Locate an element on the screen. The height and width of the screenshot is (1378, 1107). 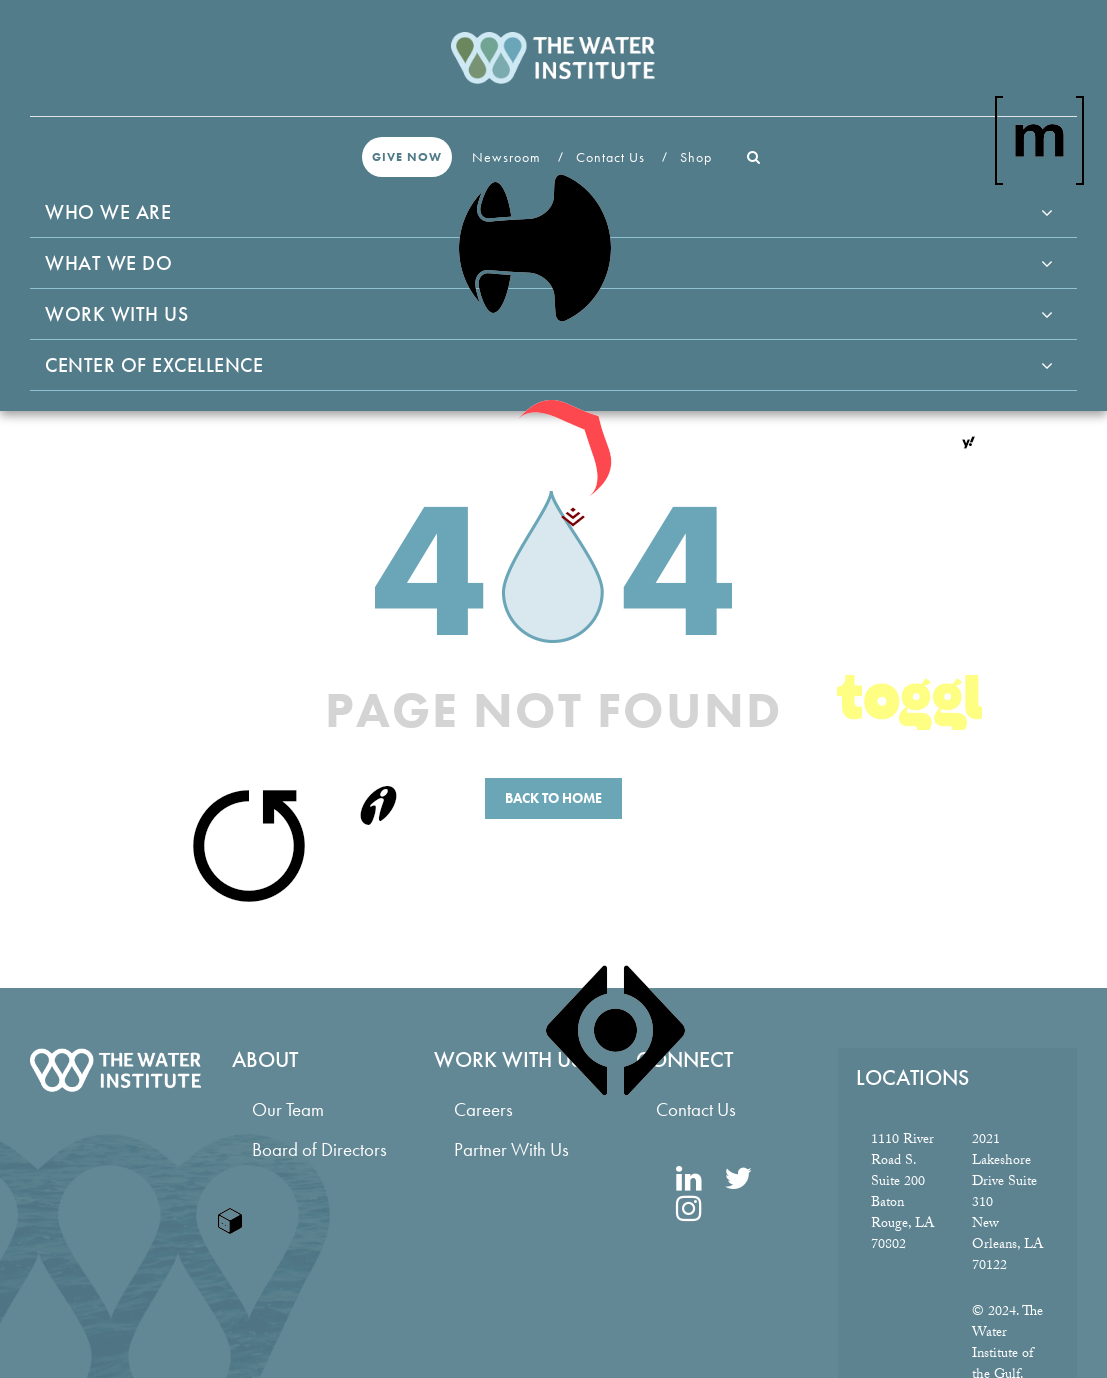
Air India airline app or website is located at coordinates (565, 448).